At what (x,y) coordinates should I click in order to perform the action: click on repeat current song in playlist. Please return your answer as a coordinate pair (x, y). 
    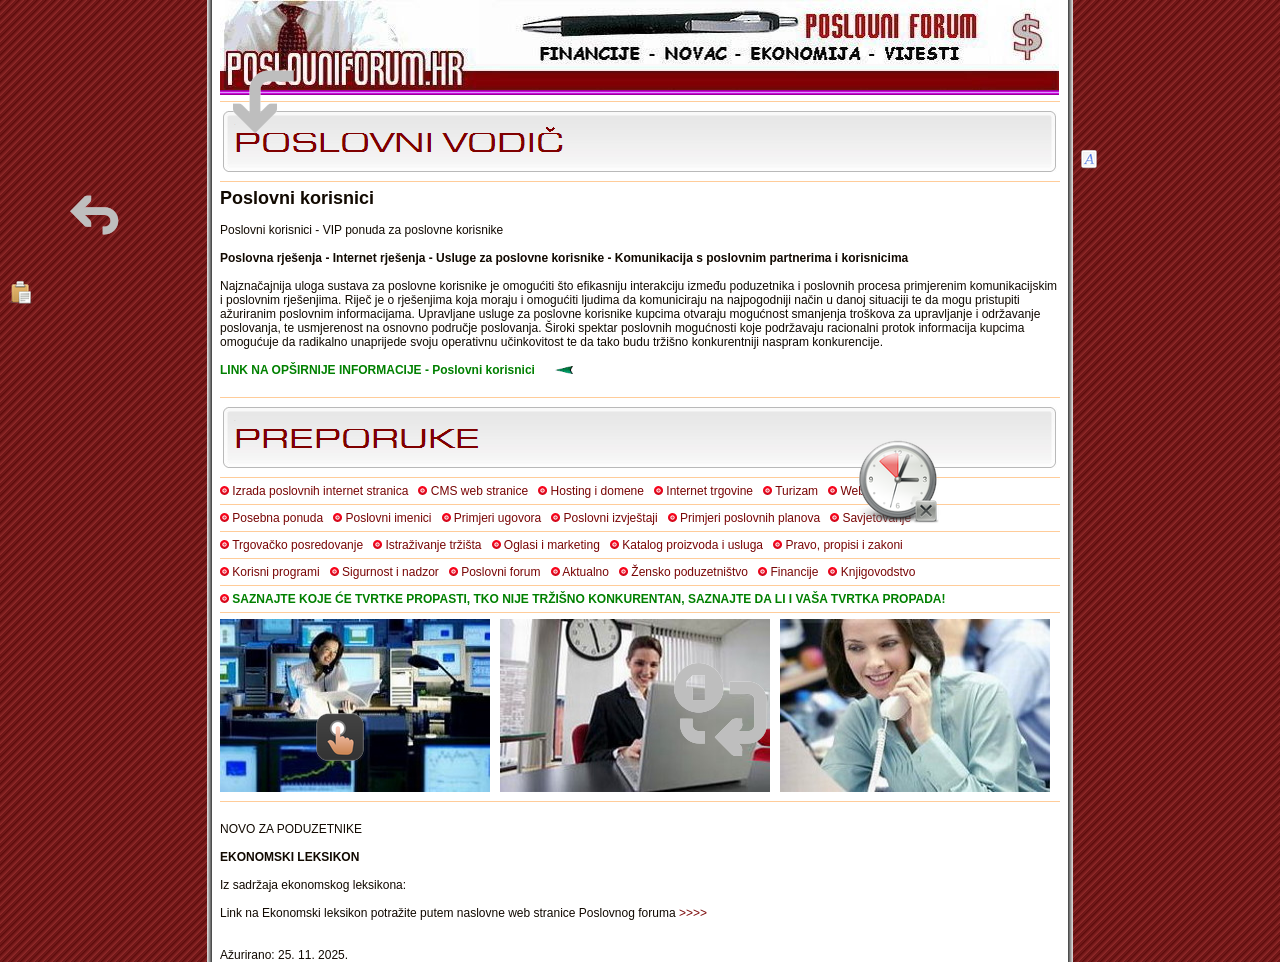
    Looking at the image, I should click on (723, 712).